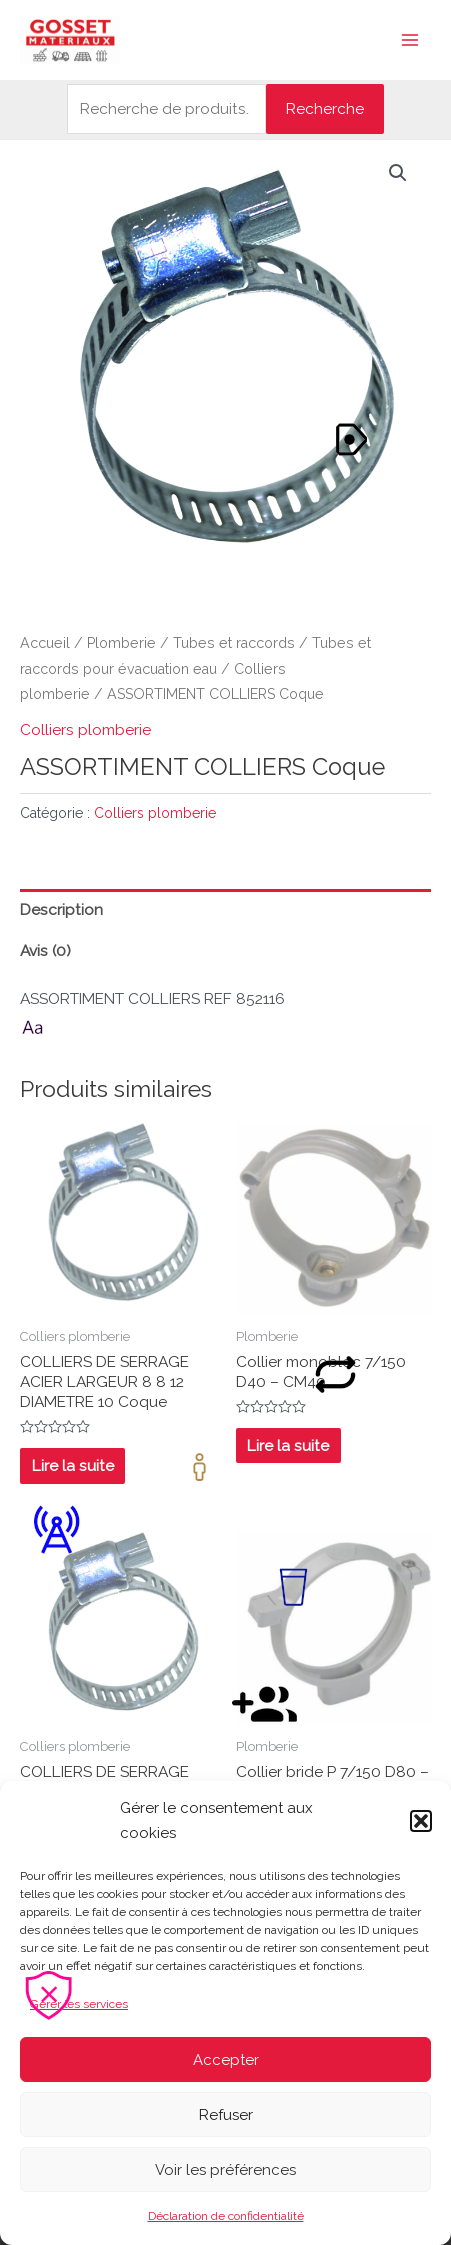 Image resolution: width=451 pixels, height=2245 pixels. Describe the element at coordinates (335, 1374) in the screenshot. I see `enable repeat or loop playback` at that location.